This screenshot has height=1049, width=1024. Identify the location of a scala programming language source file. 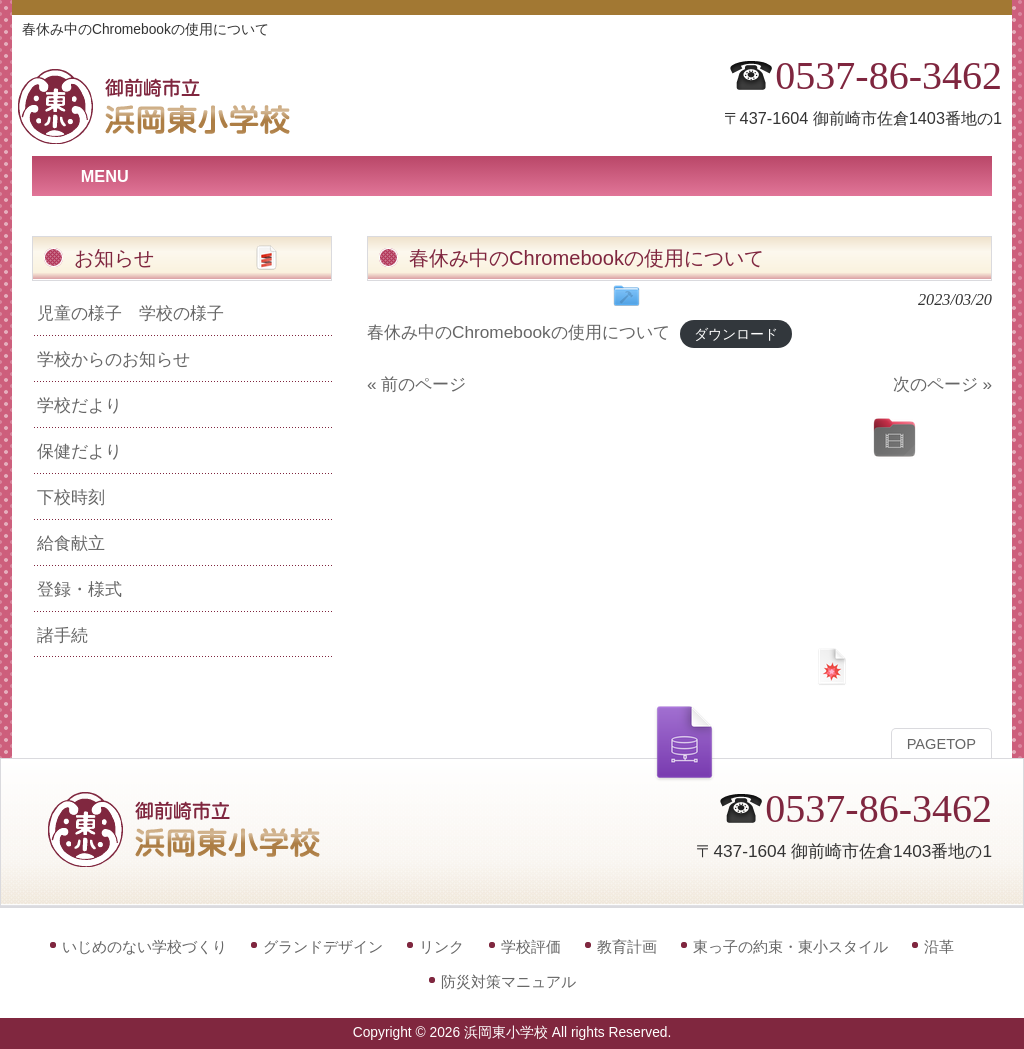
(266, 257).